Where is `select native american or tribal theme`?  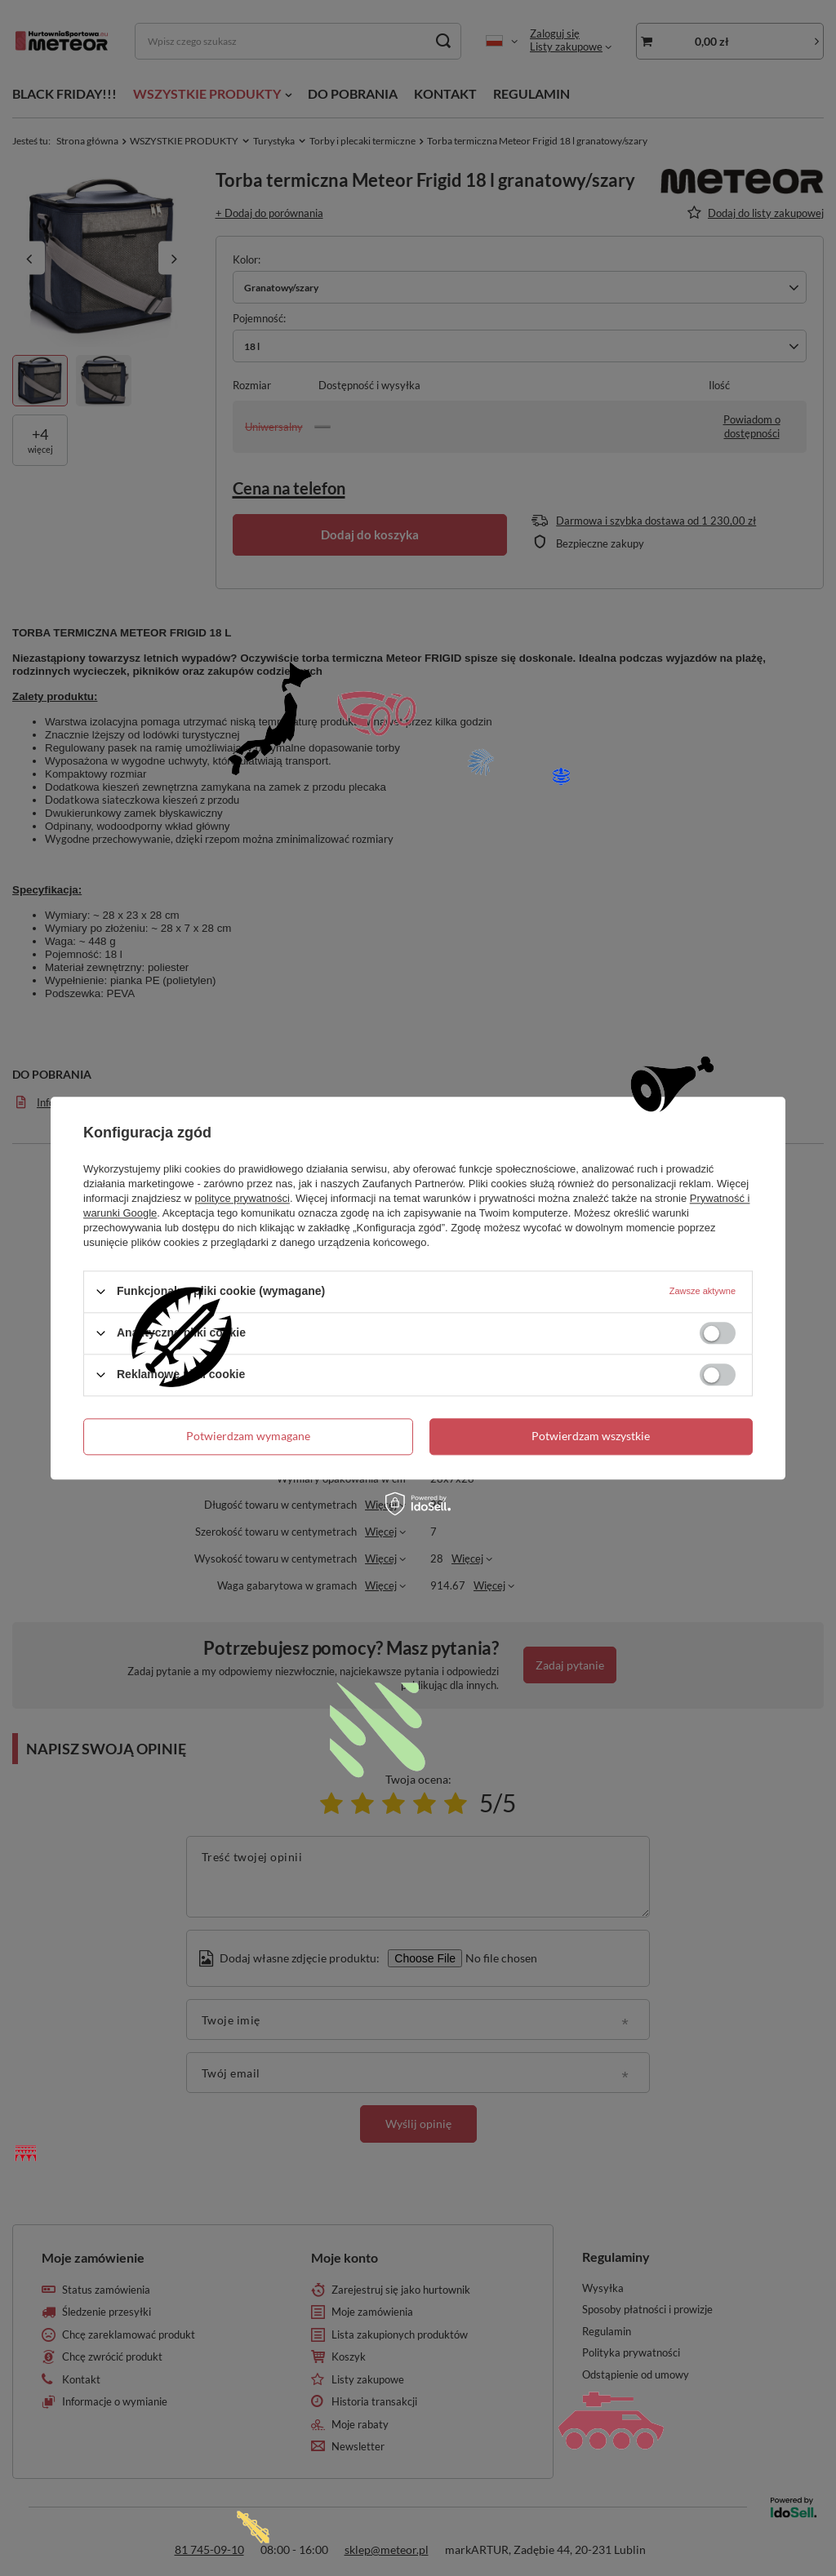
select native american or tribal theme is located at coordinates (481, 762).